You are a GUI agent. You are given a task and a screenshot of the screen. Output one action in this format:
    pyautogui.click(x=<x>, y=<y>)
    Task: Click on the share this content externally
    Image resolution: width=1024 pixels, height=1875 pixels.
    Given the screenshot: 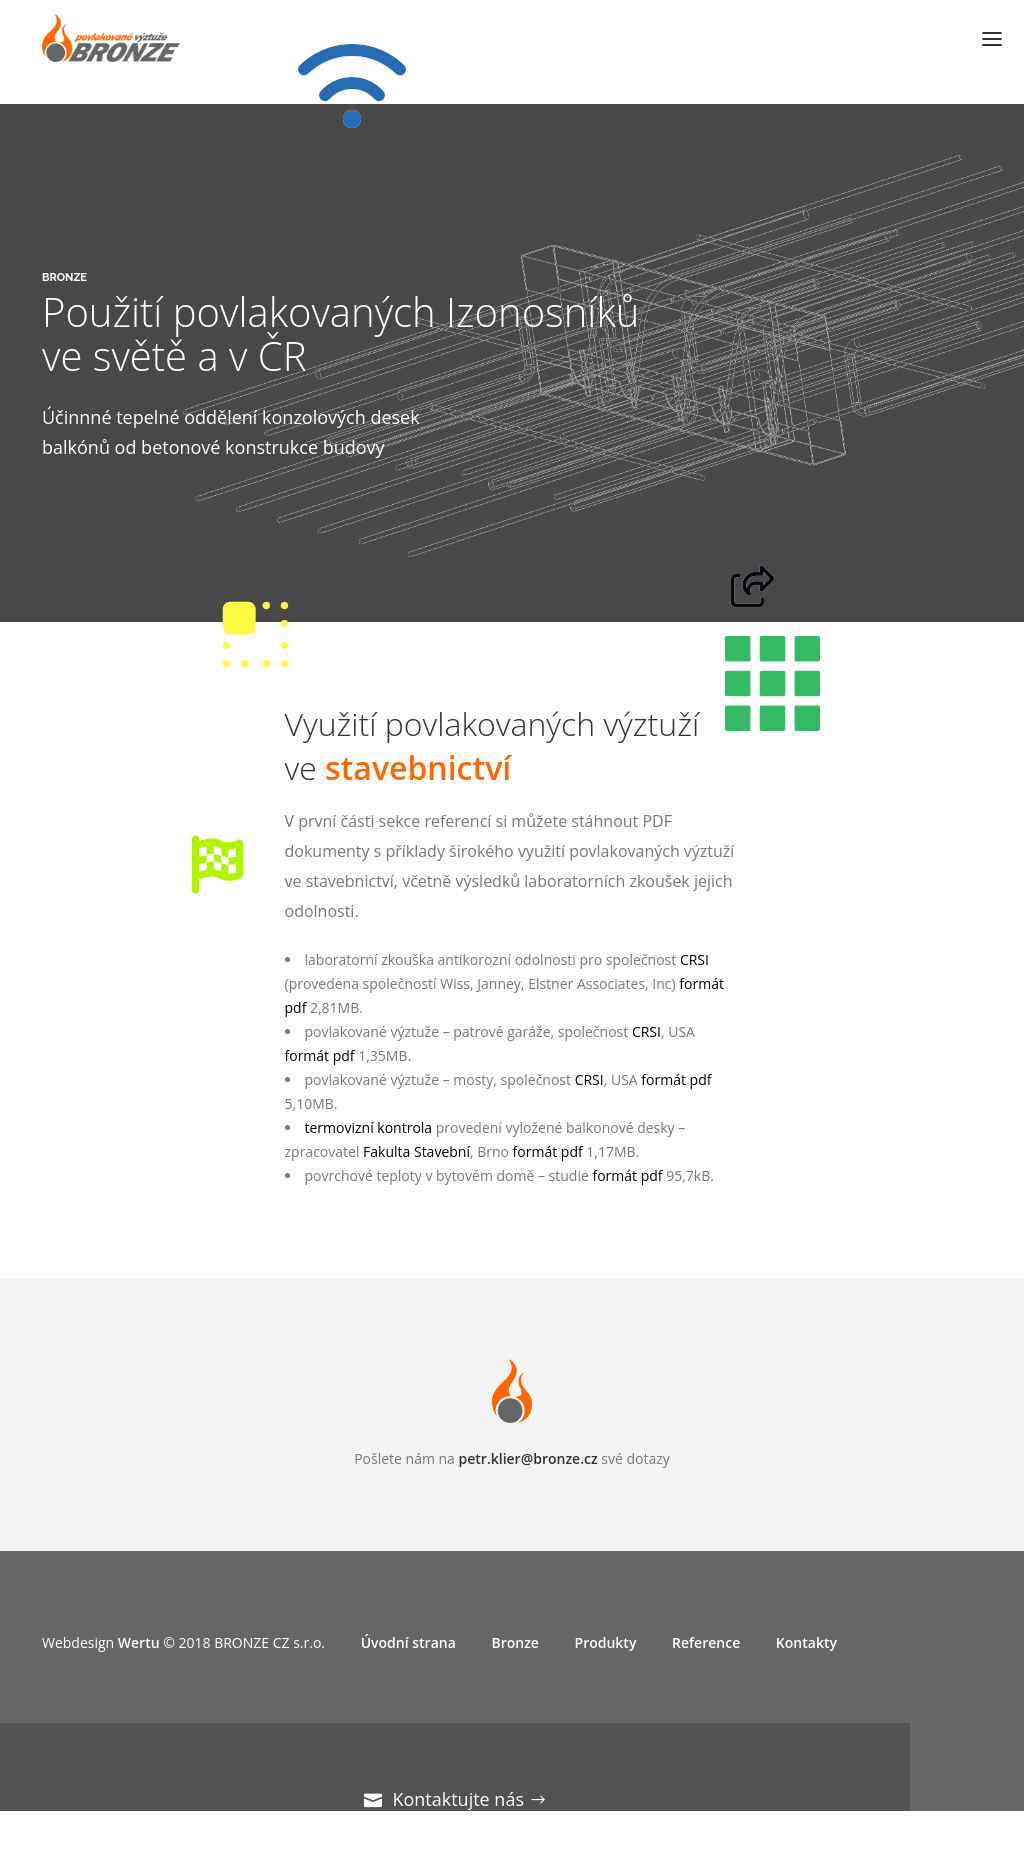 What is the action you would take?
    pyautogui.click(x=751, y=586)
    